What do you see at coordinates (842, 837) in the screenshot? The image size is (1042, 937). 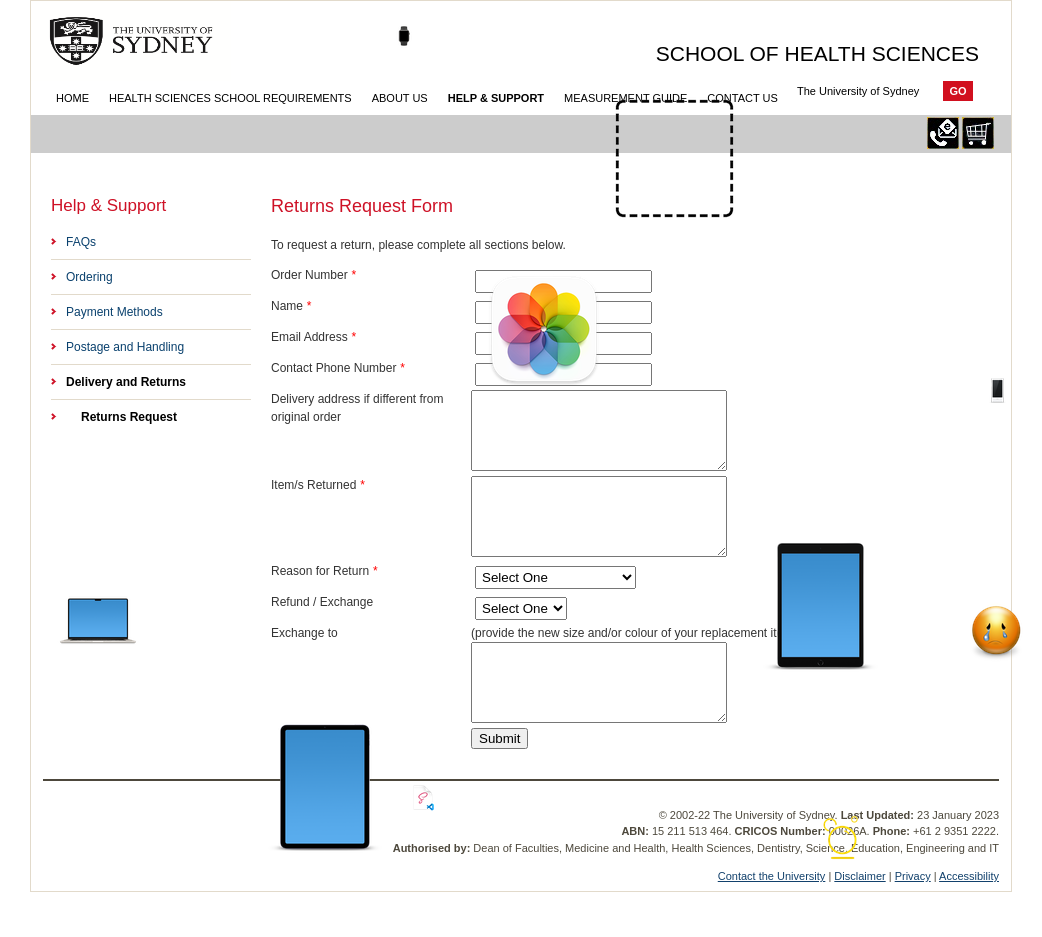 I see `add particle effects to video` at bounding box center [842, 837].